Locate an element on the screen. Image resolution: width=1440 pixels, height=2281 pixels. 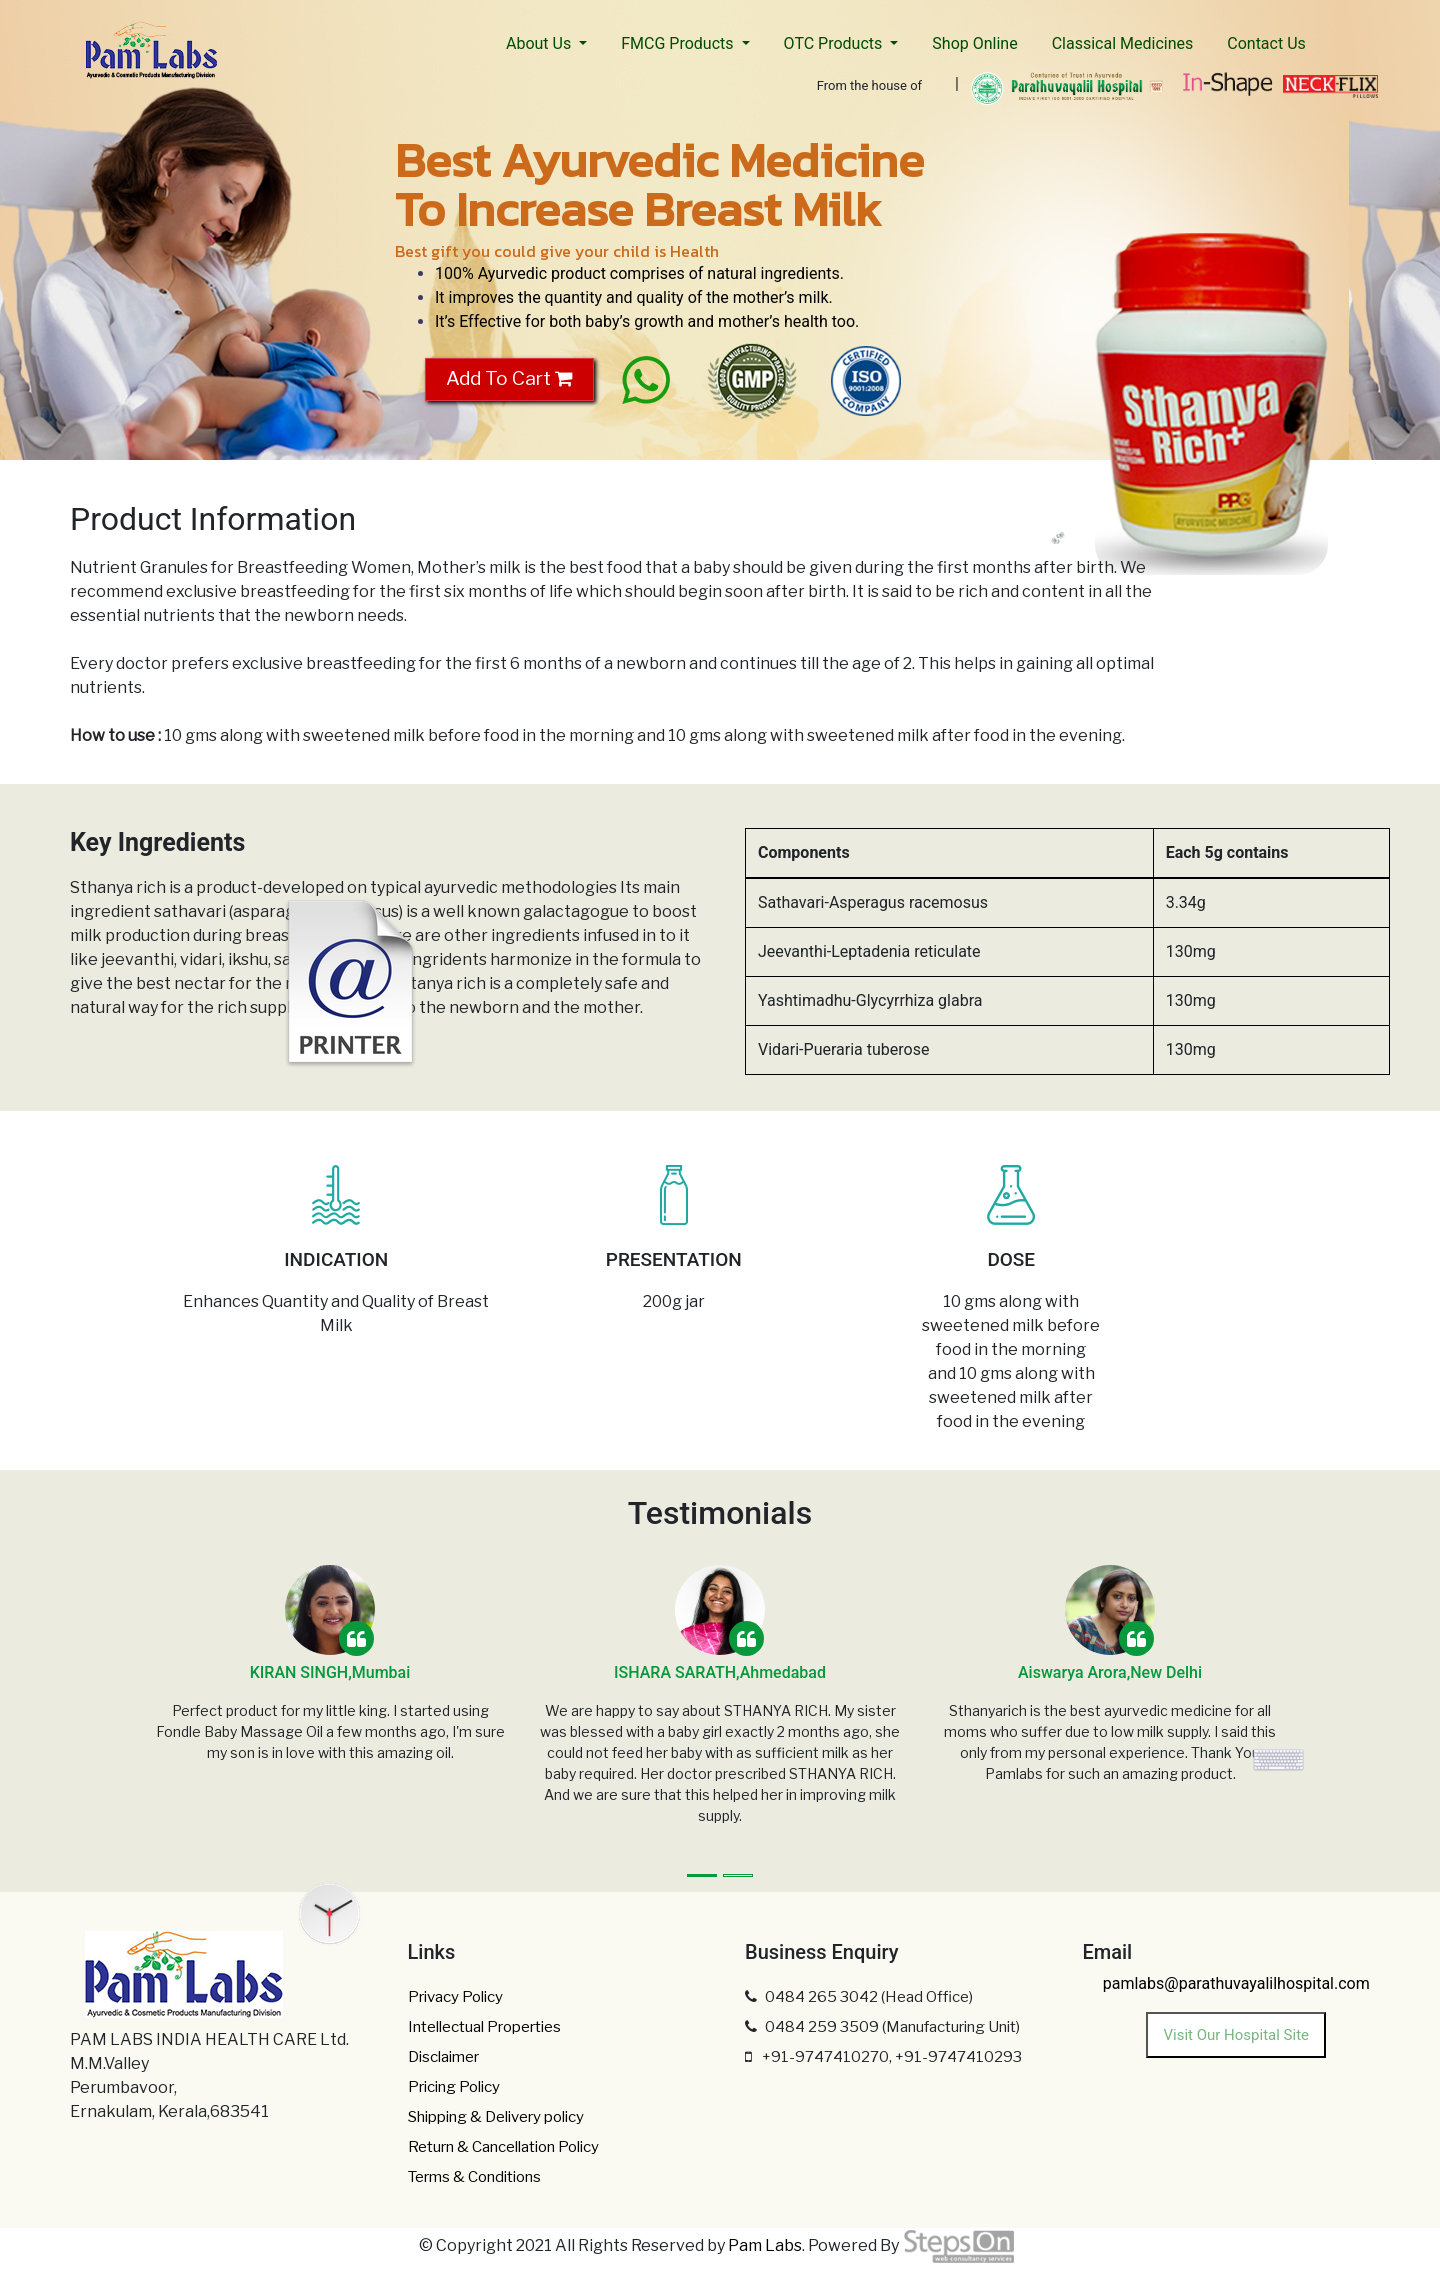
access time and date administration settings is located at coordinates (329, 1913).